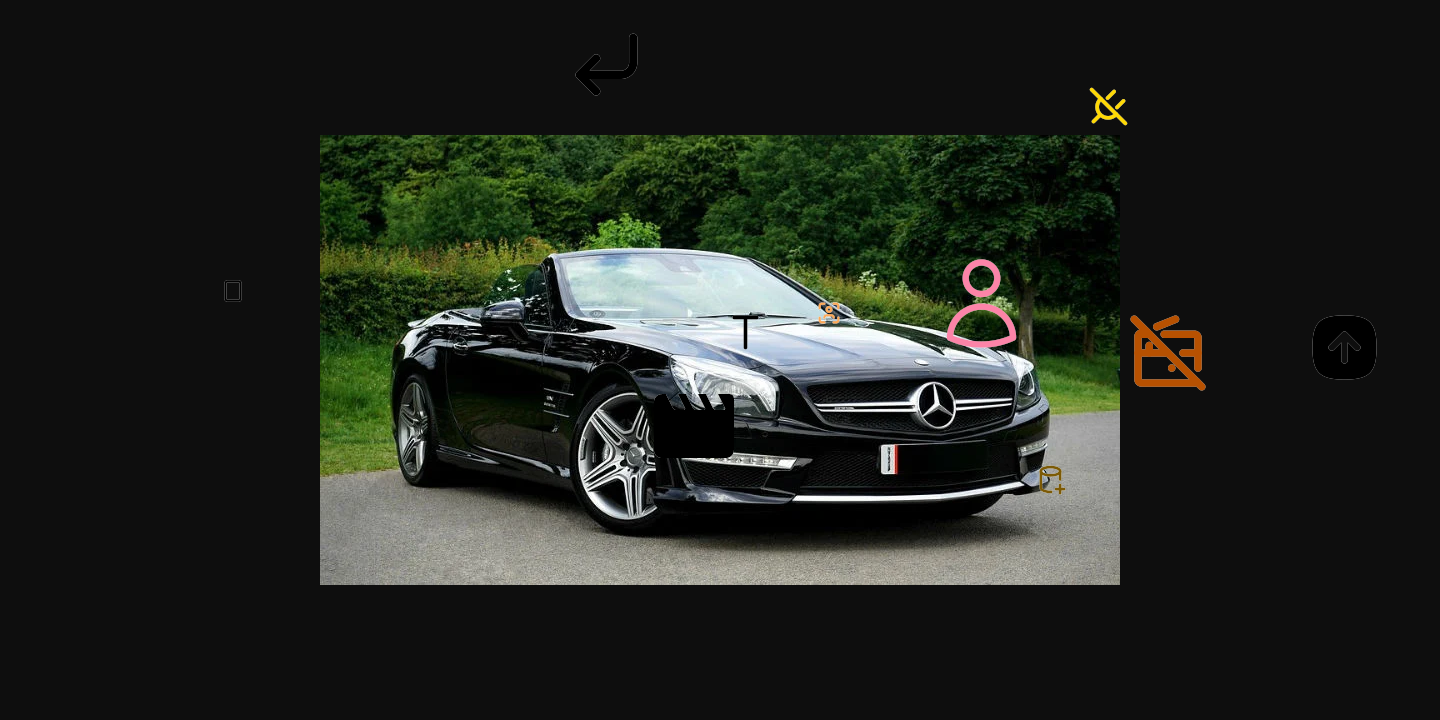  Describe the element at coordinates (1344, 347) in the screenshot. I see `upload a file or document` at that location.